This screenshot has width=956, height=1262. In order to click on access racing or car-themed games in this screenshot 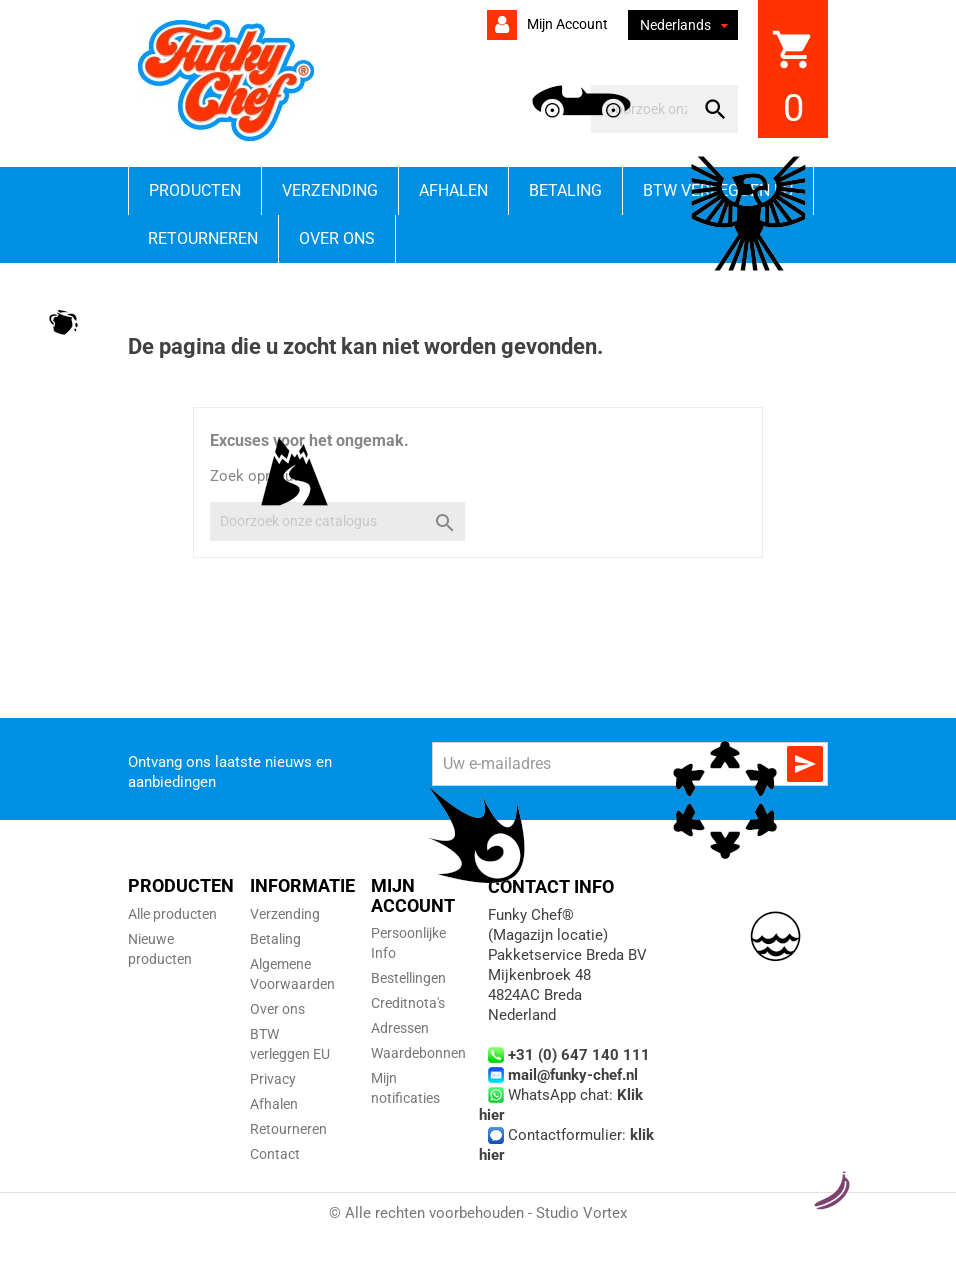, I will do `click(581, 101)`.